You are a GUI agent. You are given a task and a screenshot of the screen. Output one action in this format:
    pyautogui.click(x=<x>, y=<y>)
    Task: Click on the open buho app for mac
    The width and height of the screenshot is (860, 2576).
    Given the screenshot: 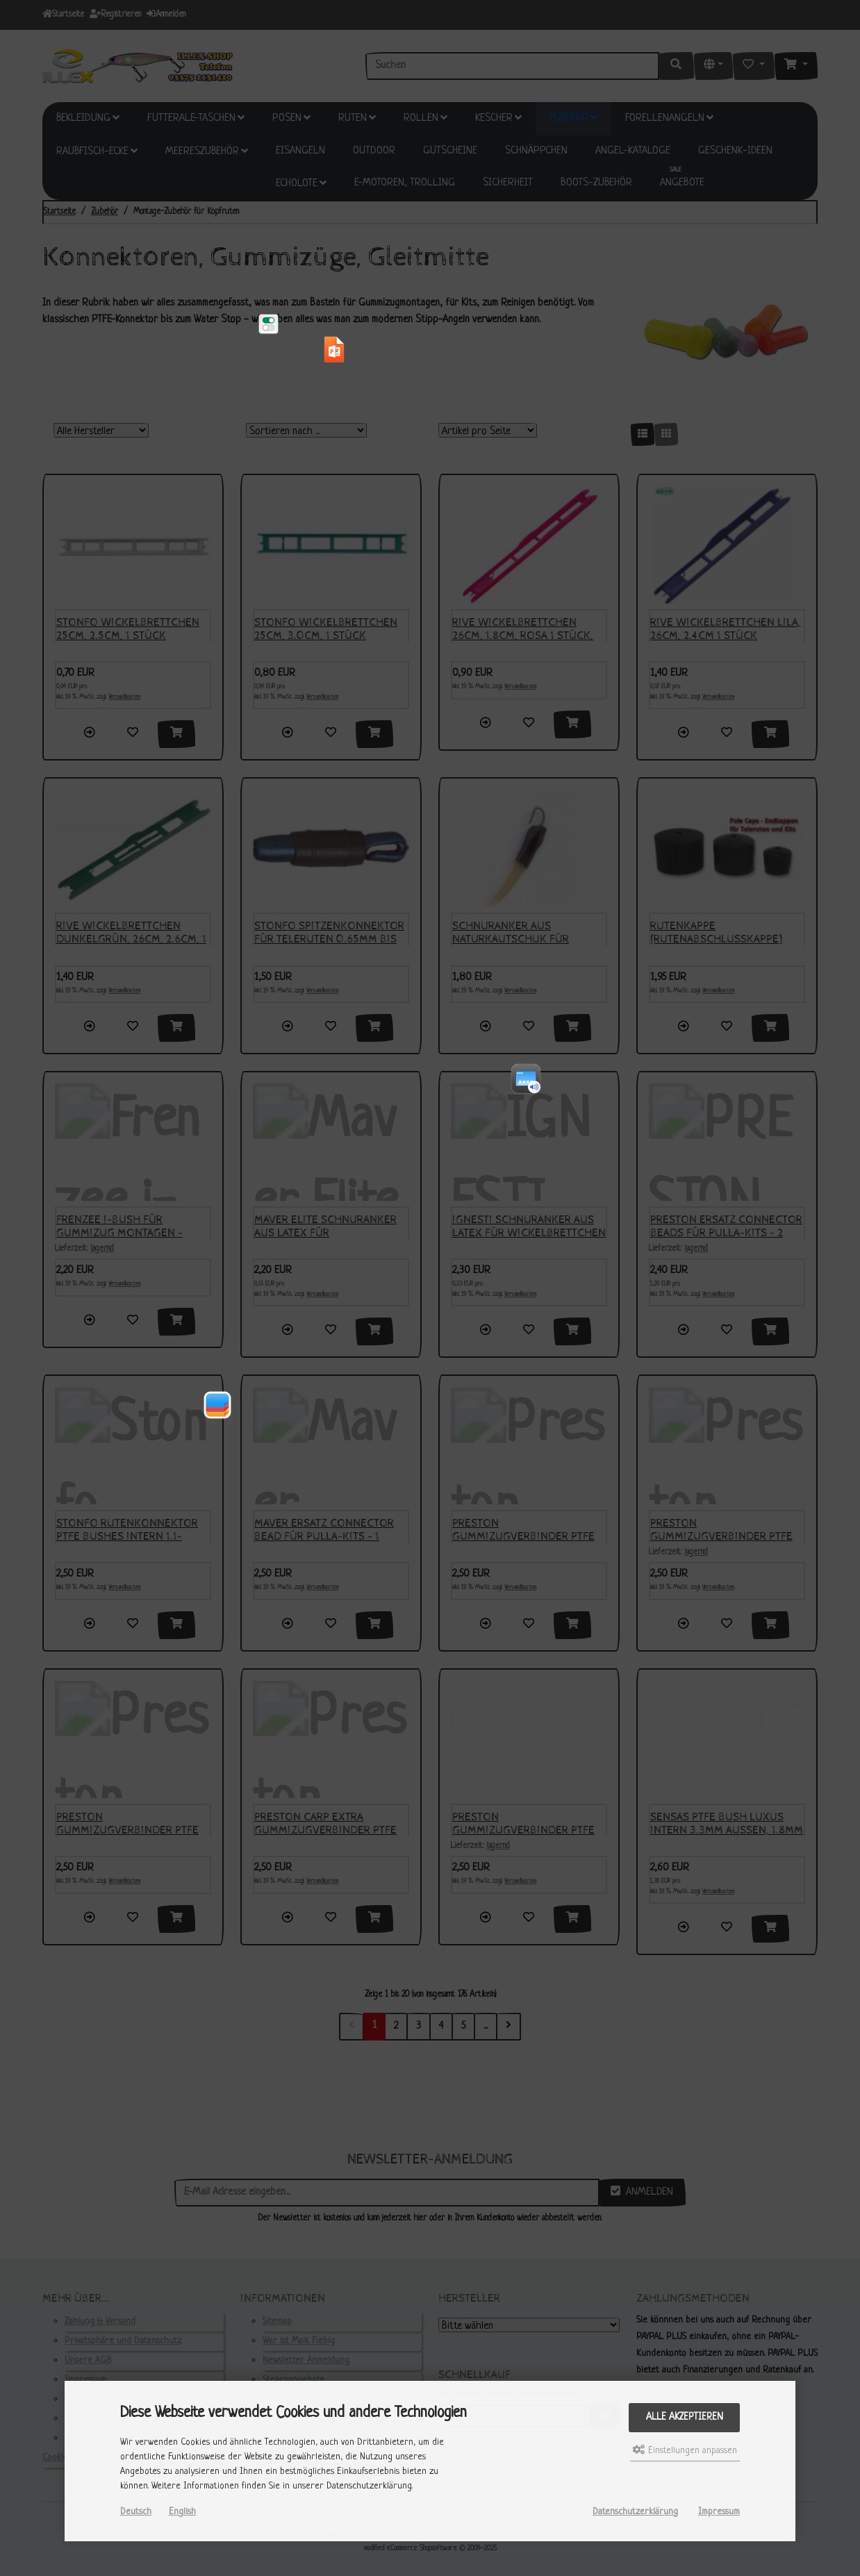 What is the action you would take?
    pyautogui.click(x=217, y=1405)
    